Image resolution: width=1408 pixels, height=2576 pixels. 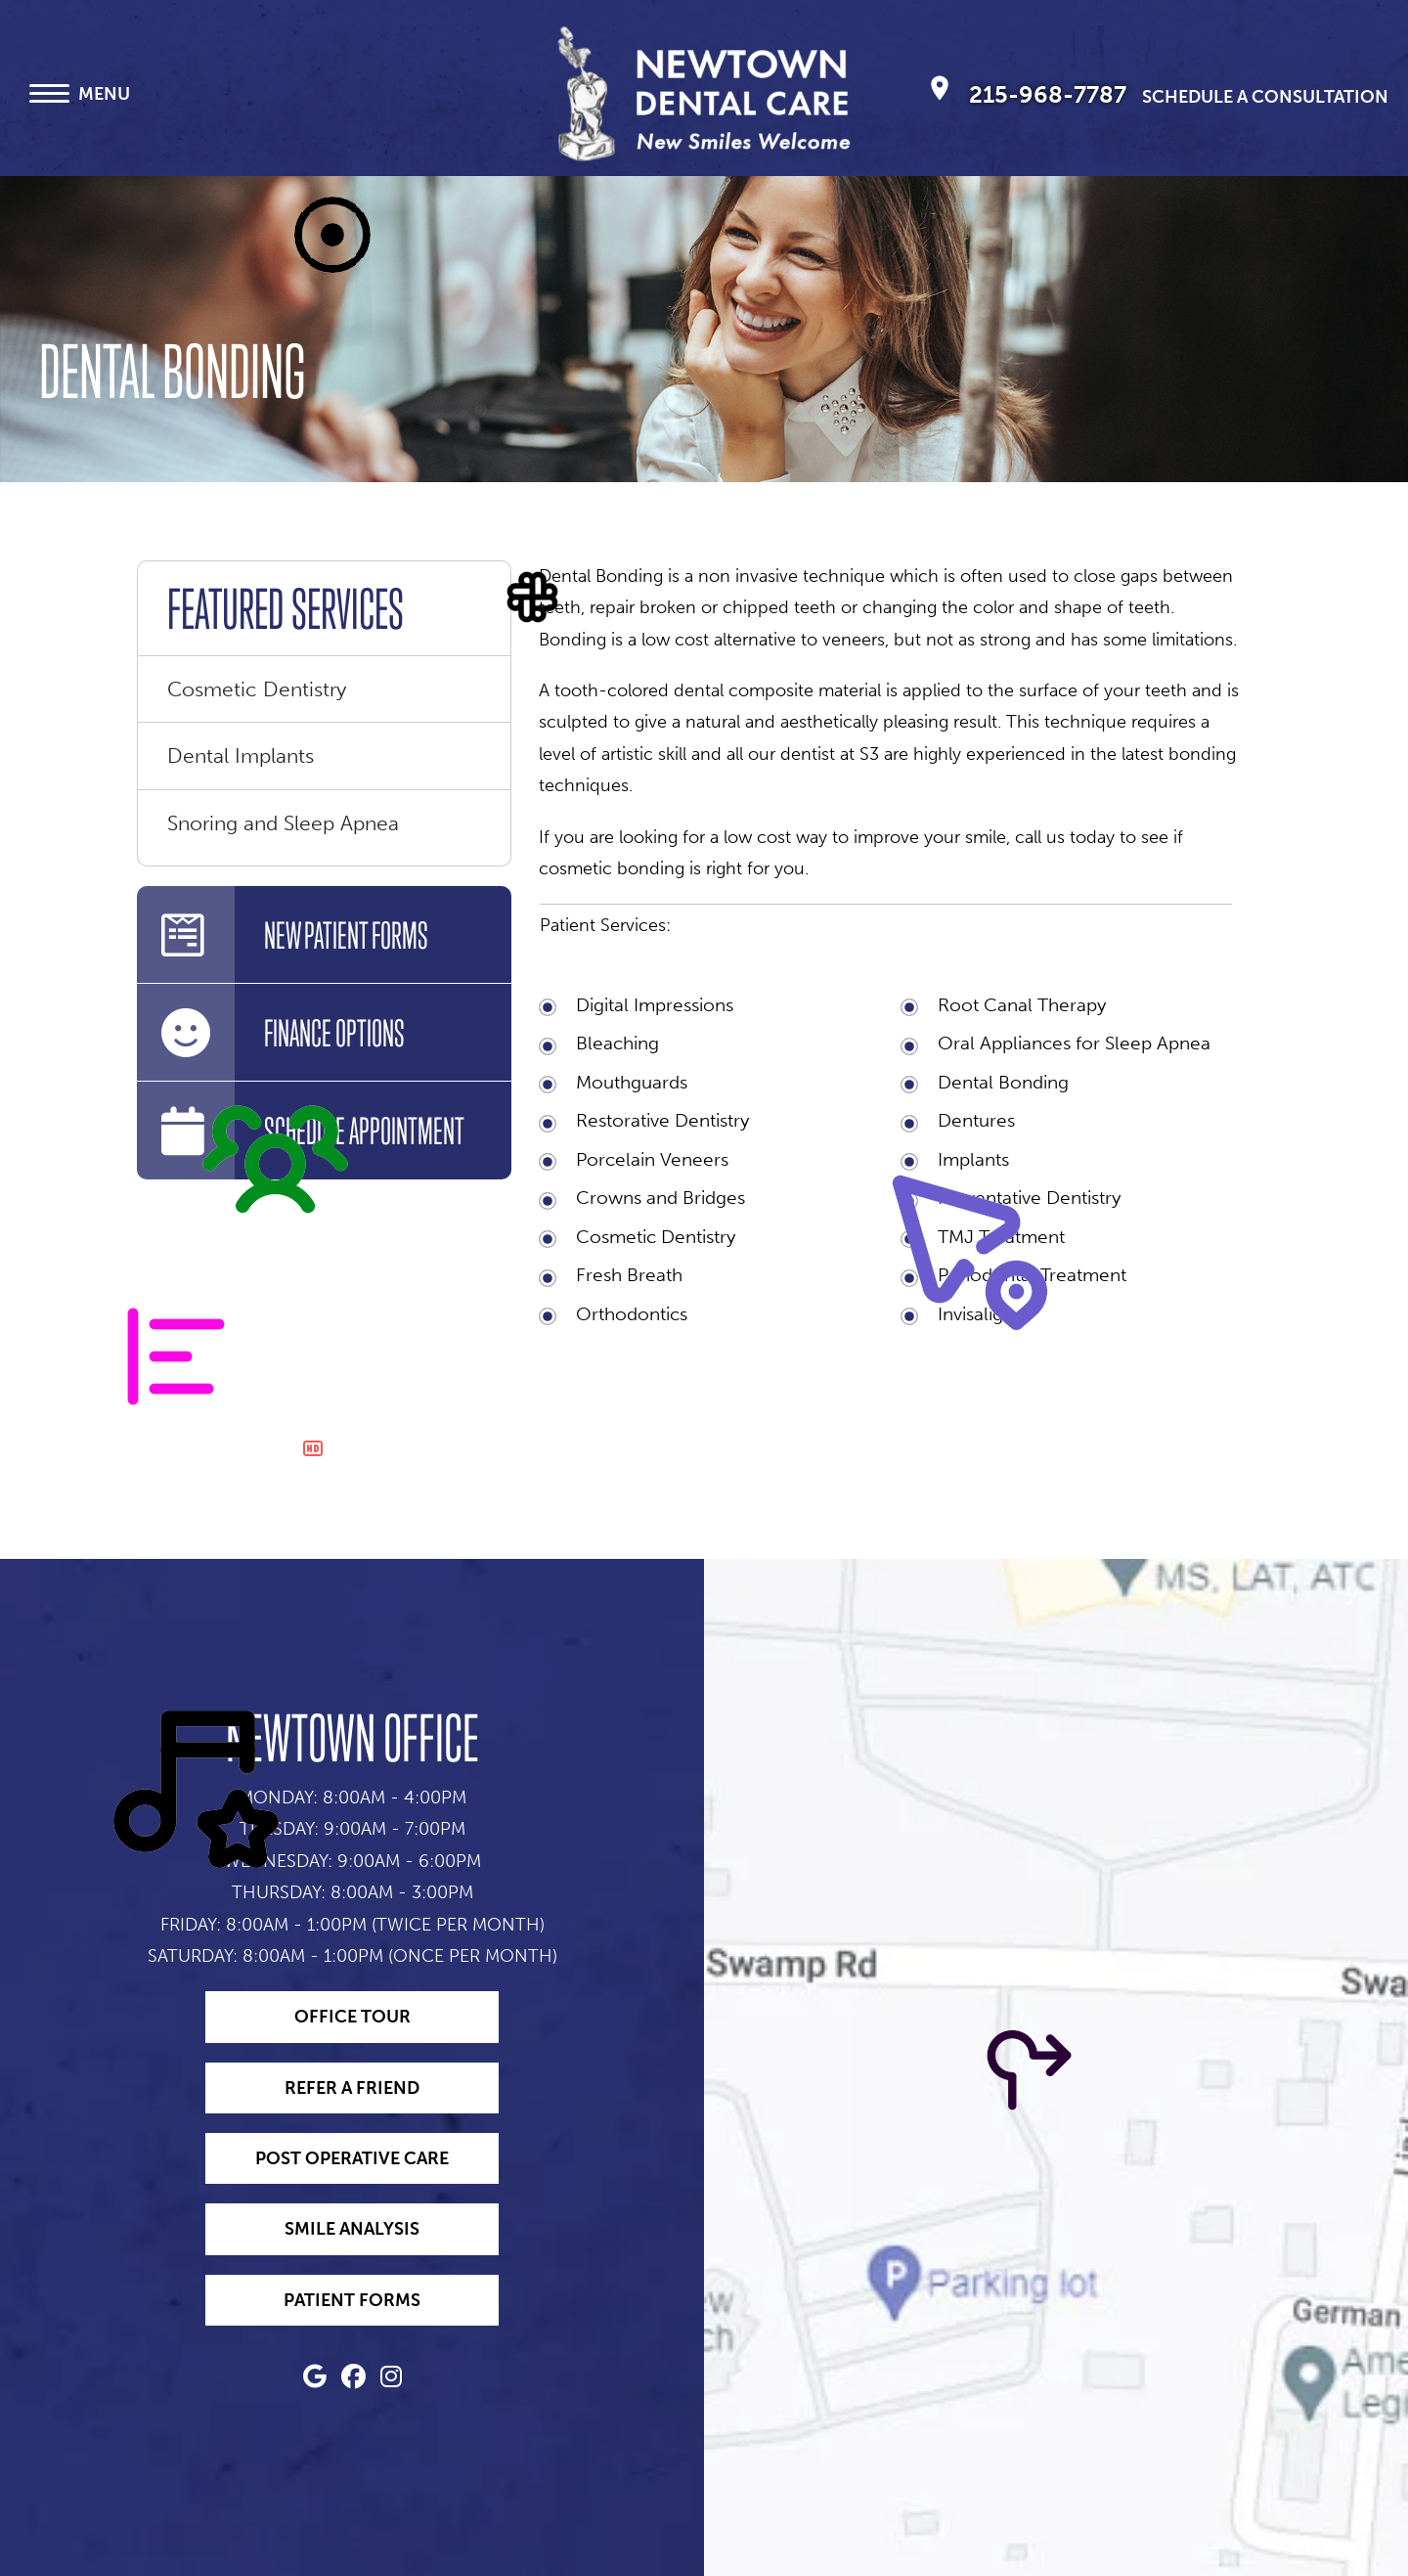 I want to click on indicates high definition video quality, so click(x=313, y=1448).